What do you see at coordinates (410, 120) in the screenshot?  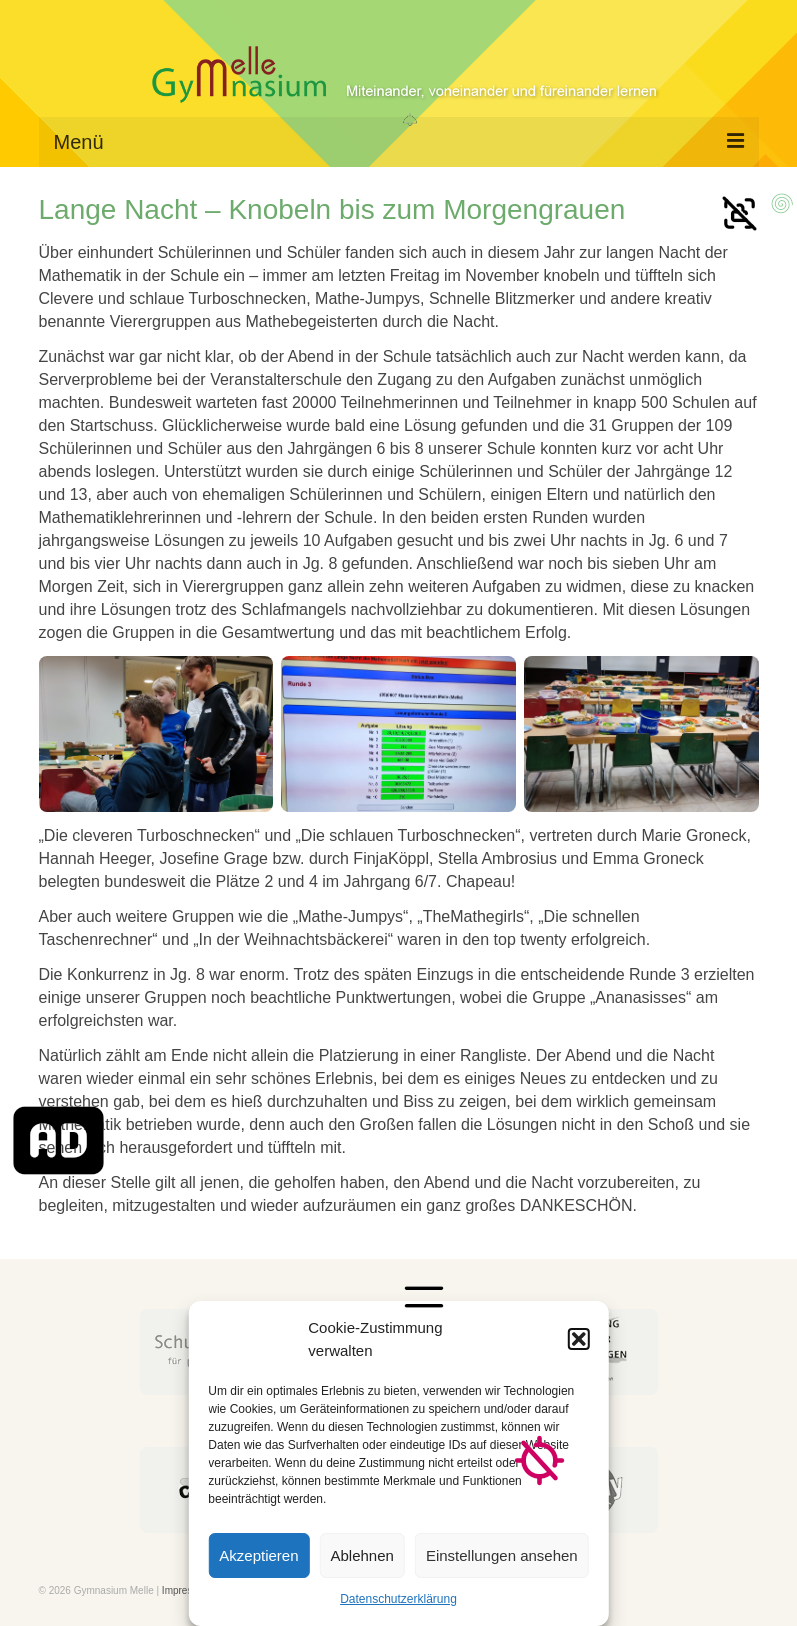 I see `toggle pendant lamp or ceiling light` at bounding box center [410, 120].